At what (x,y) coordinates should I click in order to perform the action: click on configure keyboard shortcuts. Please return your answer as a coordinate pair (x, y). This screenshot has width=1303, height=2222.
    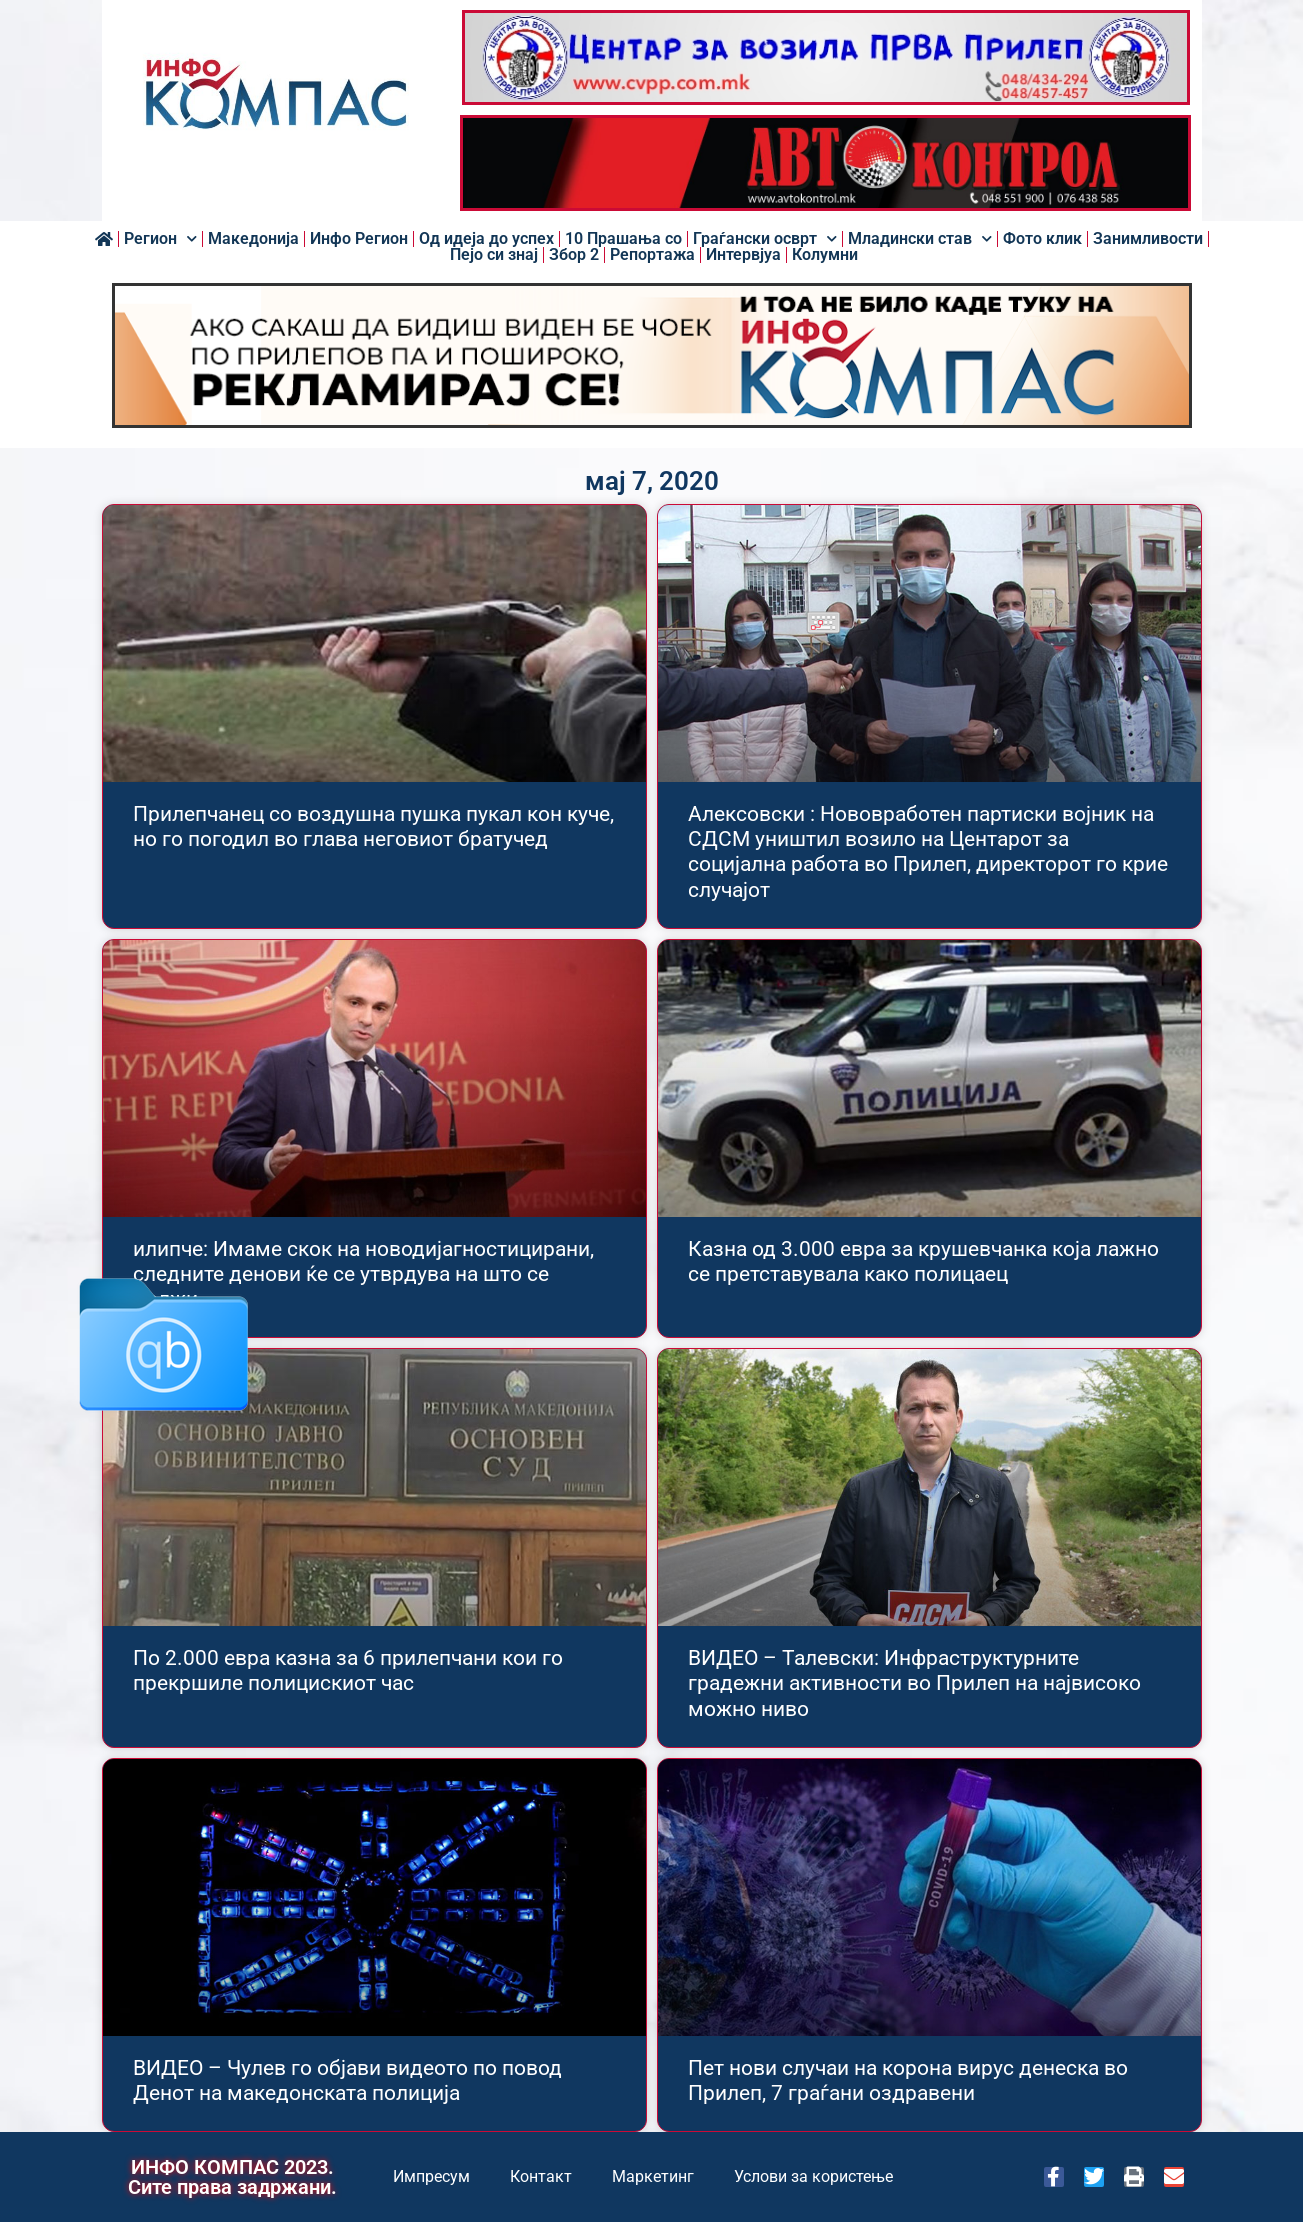
    Looking at the image, I should click on (823, 622).